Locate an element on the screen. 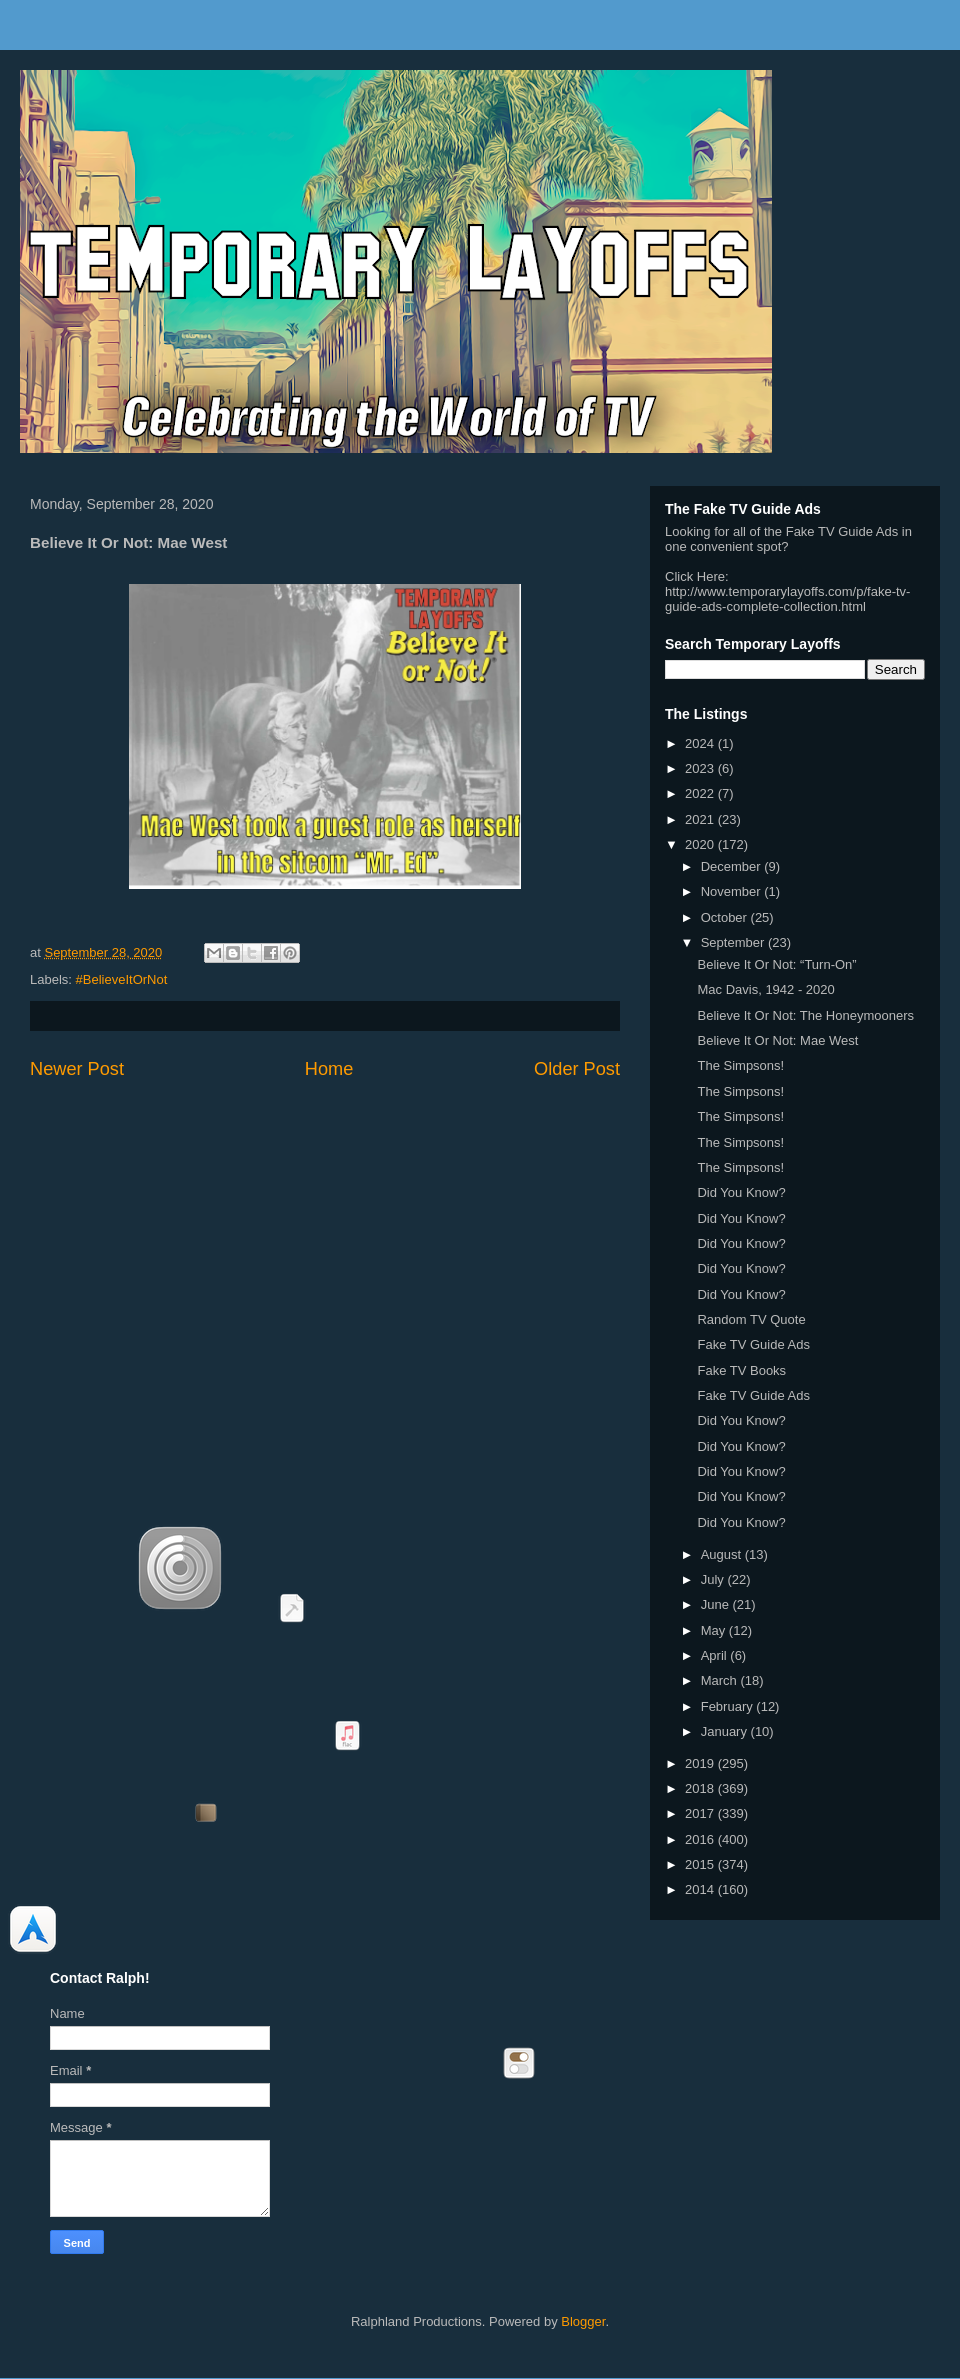 The width and height of the screenshot is (960, 2379). access desktop folder or files is located at coordinates (206, 1812).